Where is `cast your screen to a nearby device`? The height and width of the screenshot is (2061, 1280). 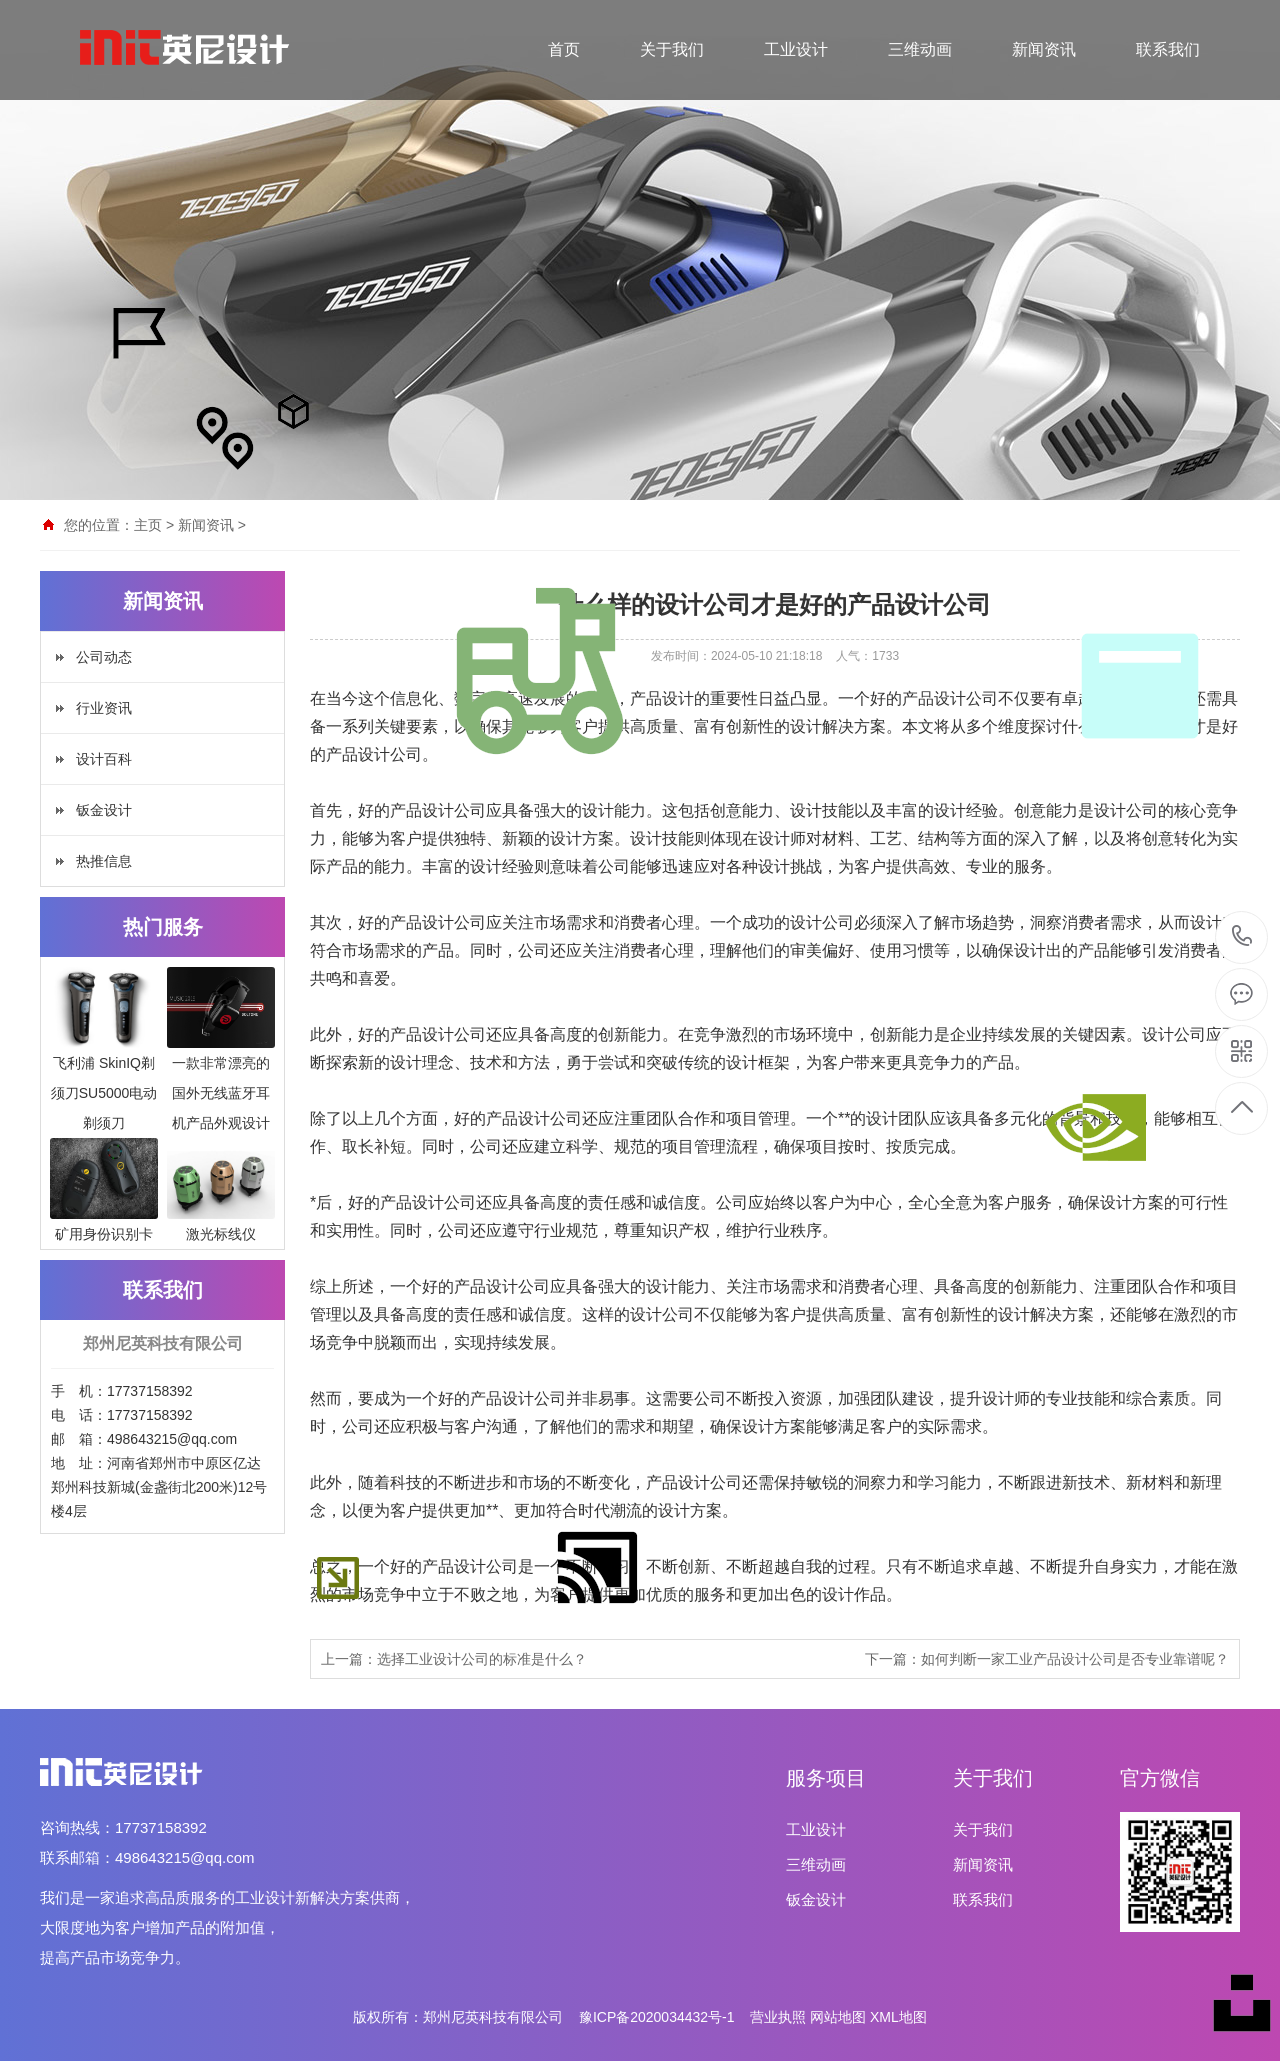 cast your screen to a nearby device is located at coordinates (597, 1567).